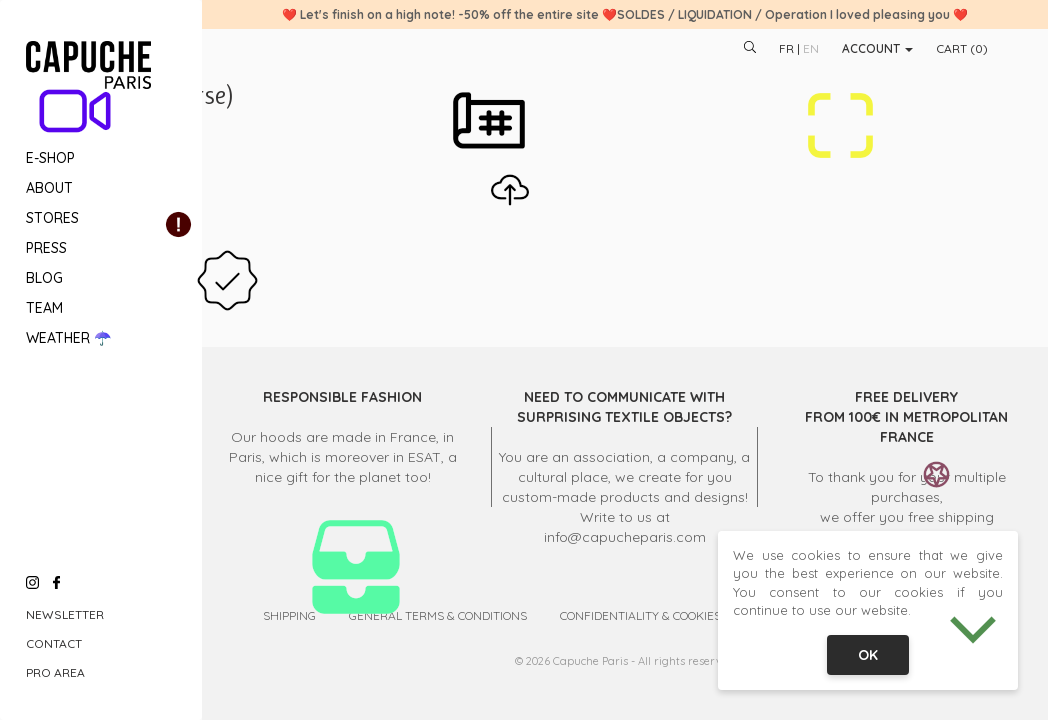 This screenshot has height=720, width=1048. I want to click on start a video call, so click(75, 111).